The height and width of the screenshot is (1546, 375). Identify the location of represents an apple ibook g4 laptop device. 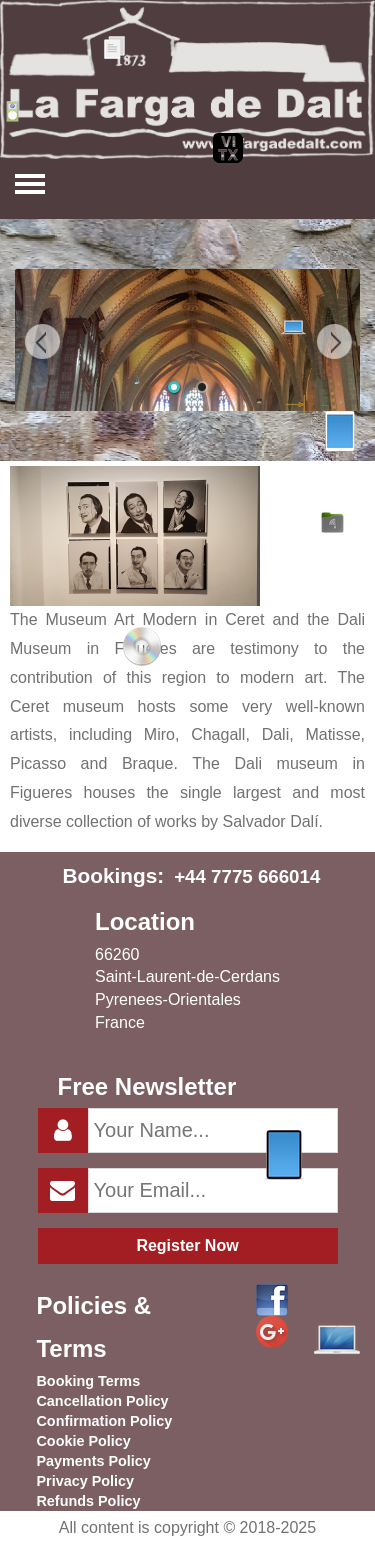
(337, 1340).